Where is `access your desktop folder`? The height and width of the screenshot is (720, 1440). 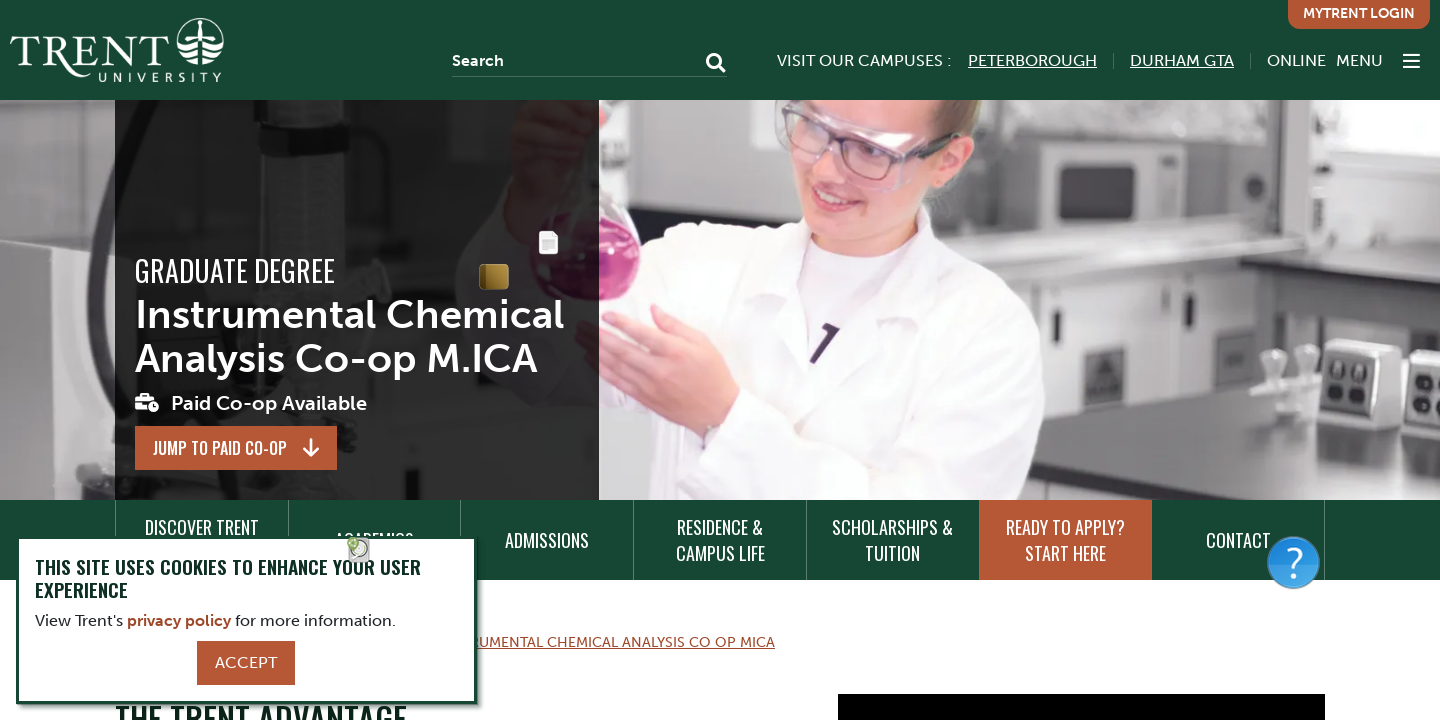
access your desktop folder is located at coordinates (494, 276).